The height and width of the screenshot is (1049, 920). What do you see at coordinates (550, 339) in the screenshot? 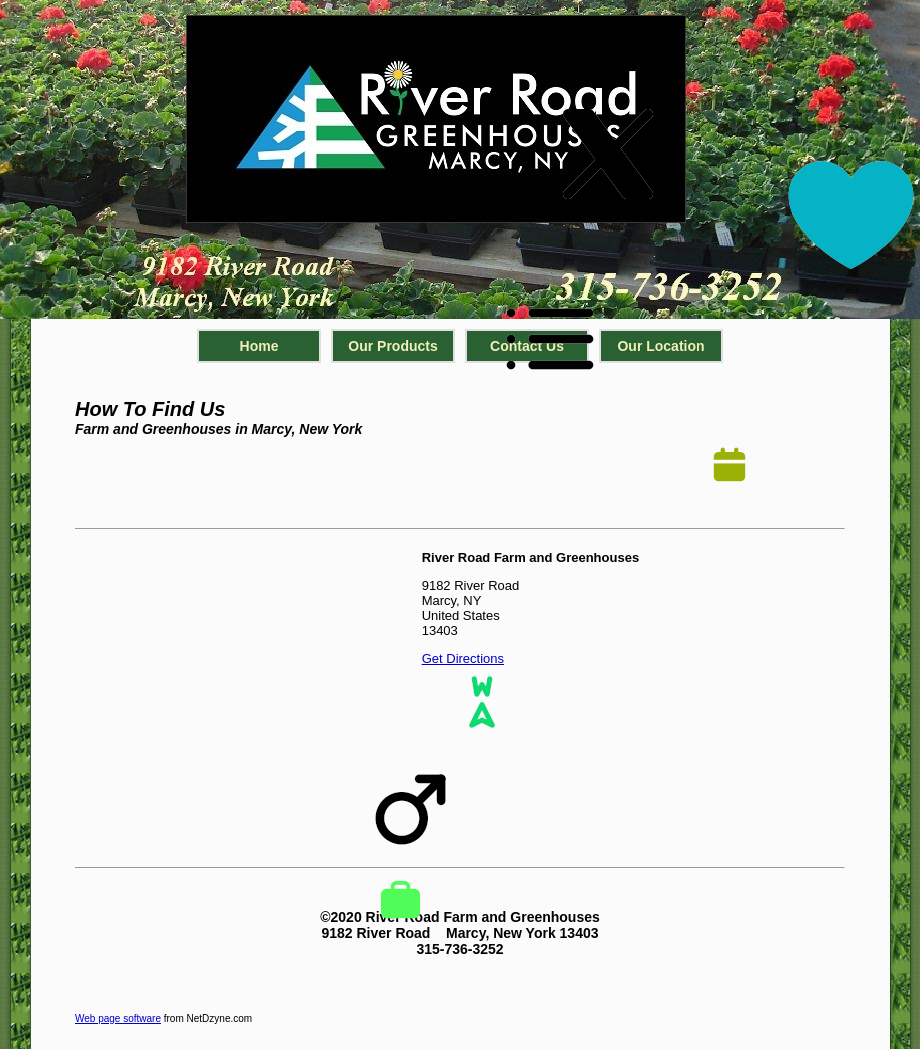
I see `view items in list format` at bounding box center [550, 339].